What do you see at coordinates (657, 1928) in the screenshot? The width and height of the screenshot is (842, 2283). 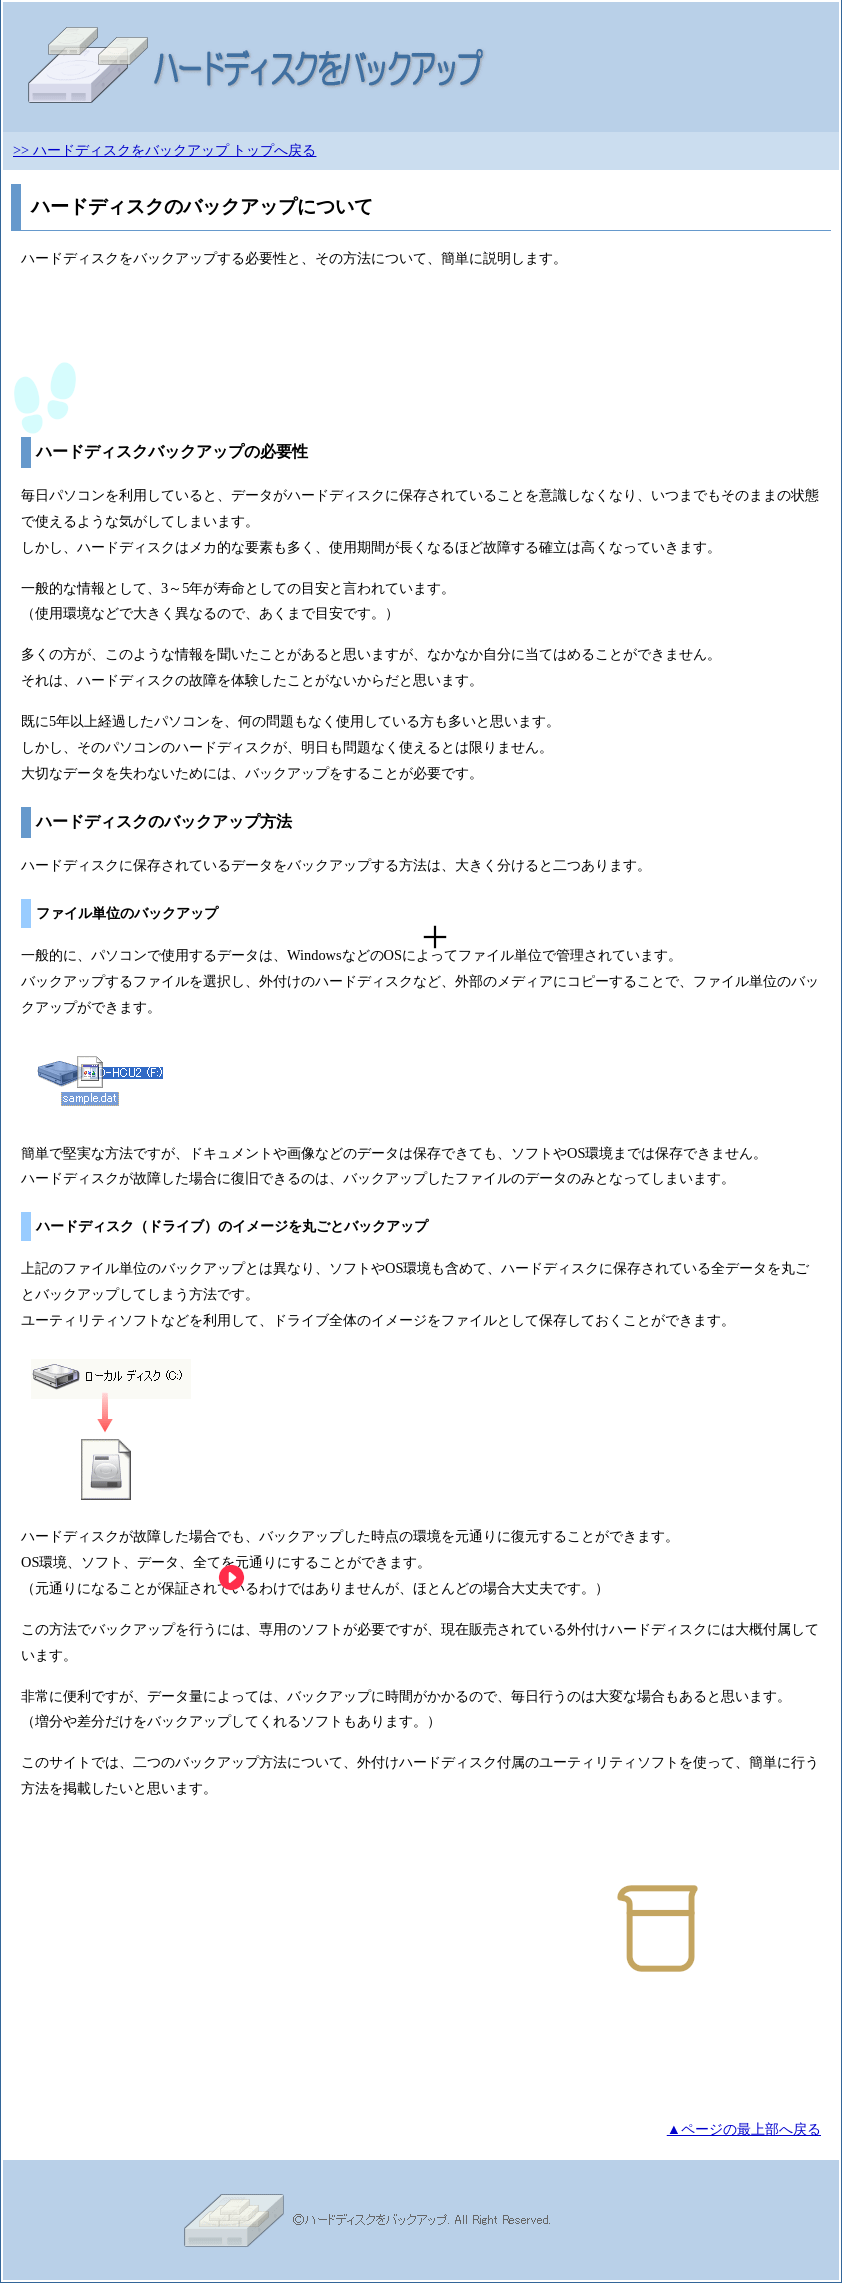 I see `access experimental or beta features` at bounding box center [657, 1928].